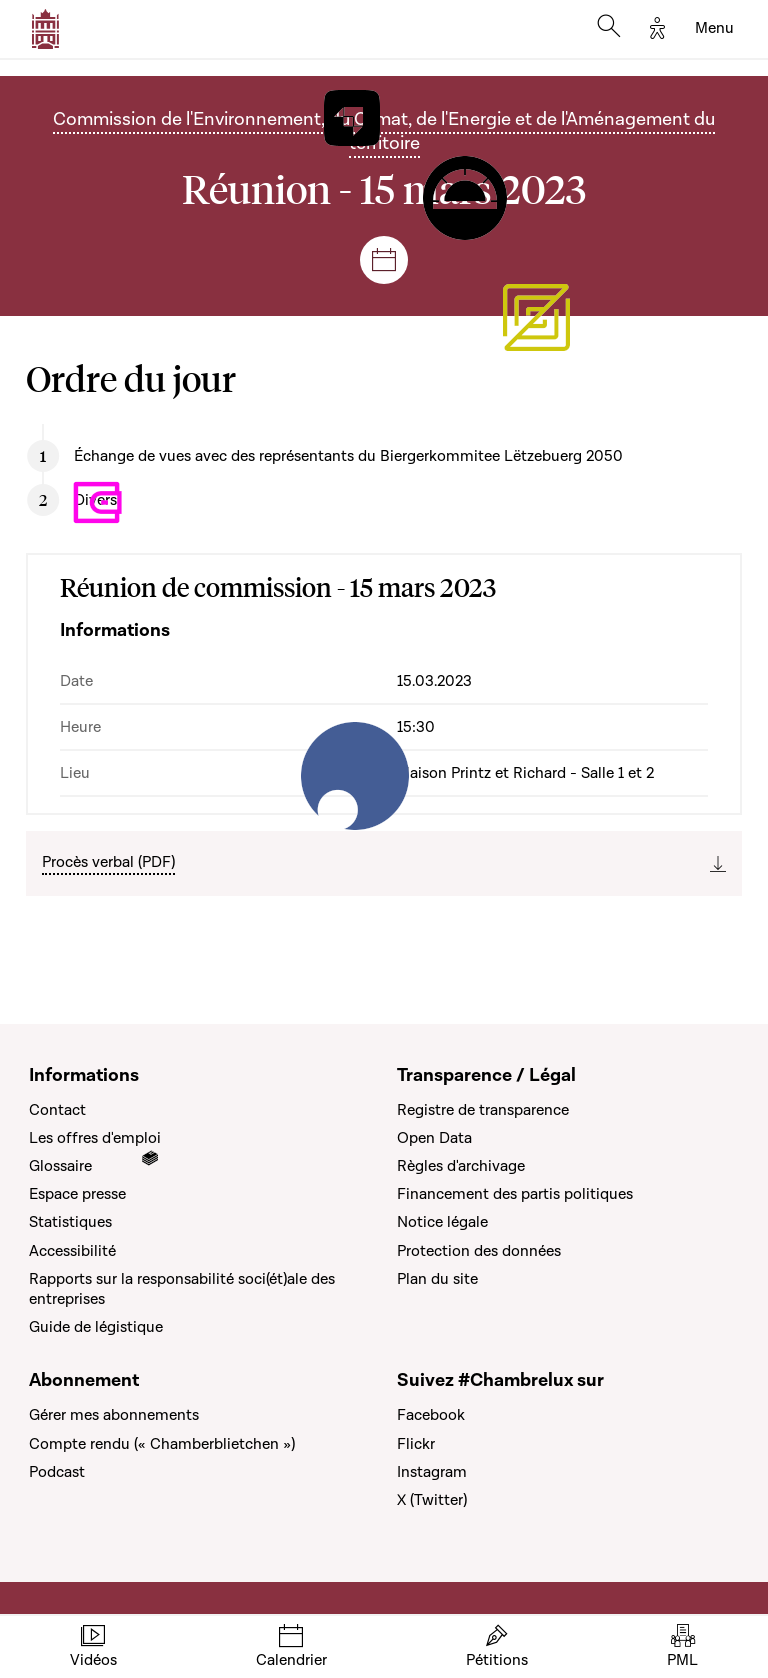 This screenshot has width=768, height=1678. I want to click on open strapi CMS dashboard, so click(352, 118).